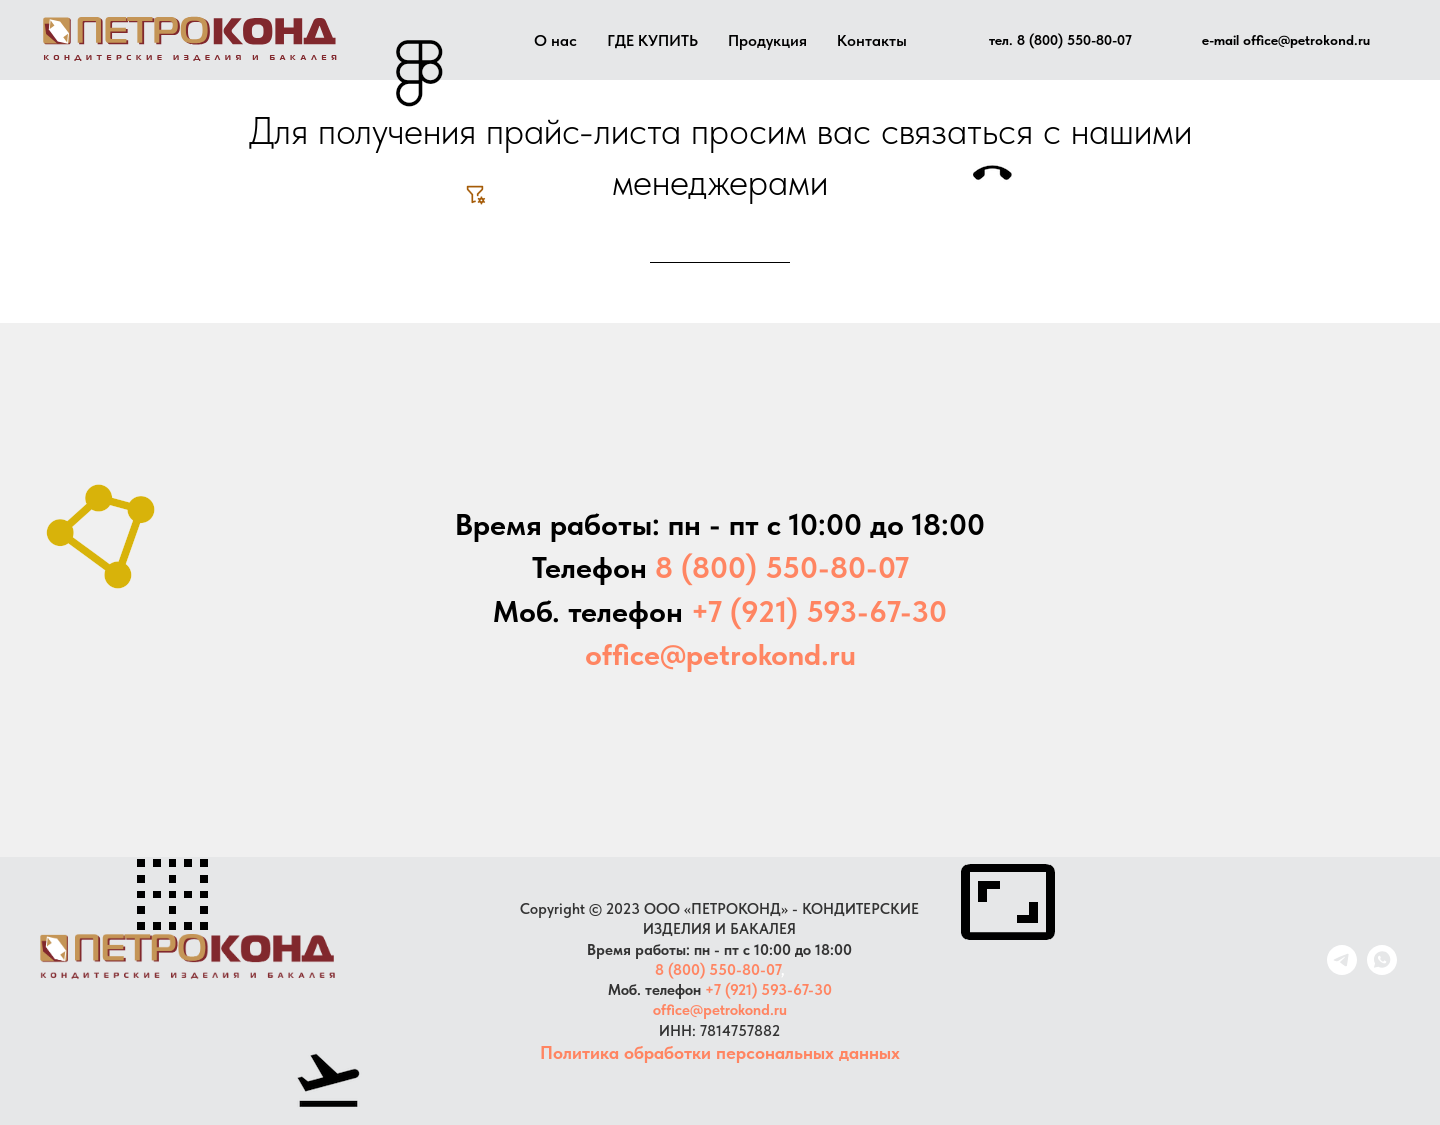 Image resolution: width=1440 pixels, height=1125 pixels. I want to click on remove all borders from a cell or table, so click(172, 894).